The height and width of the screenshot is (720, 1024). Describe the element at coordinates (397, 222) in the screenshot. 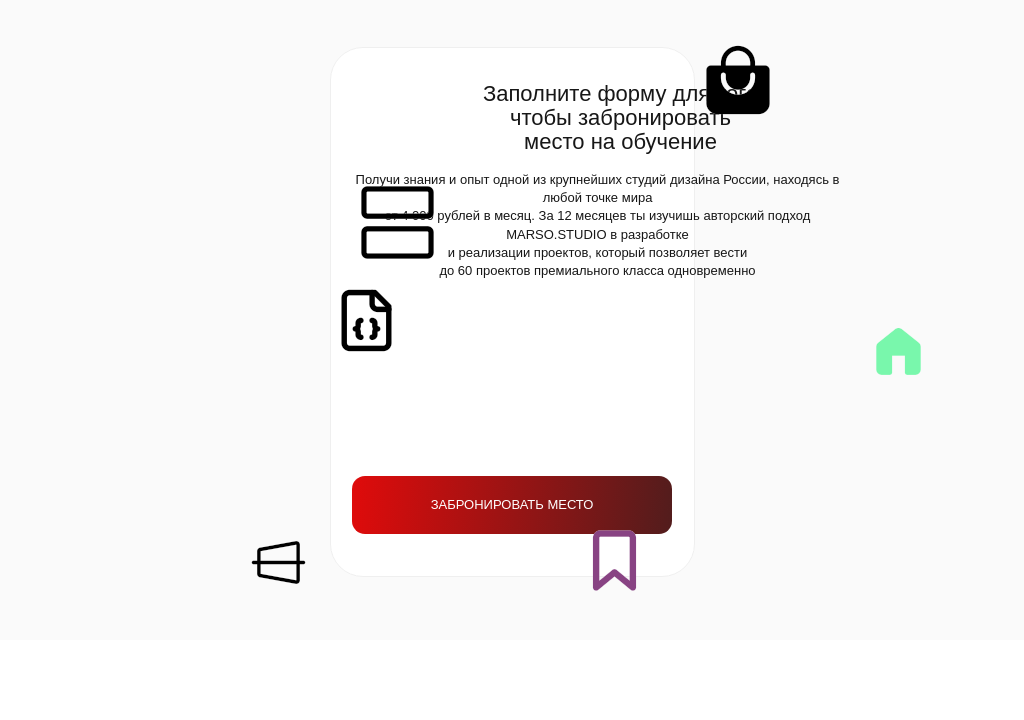

I see `switch to row view layout` at that location.